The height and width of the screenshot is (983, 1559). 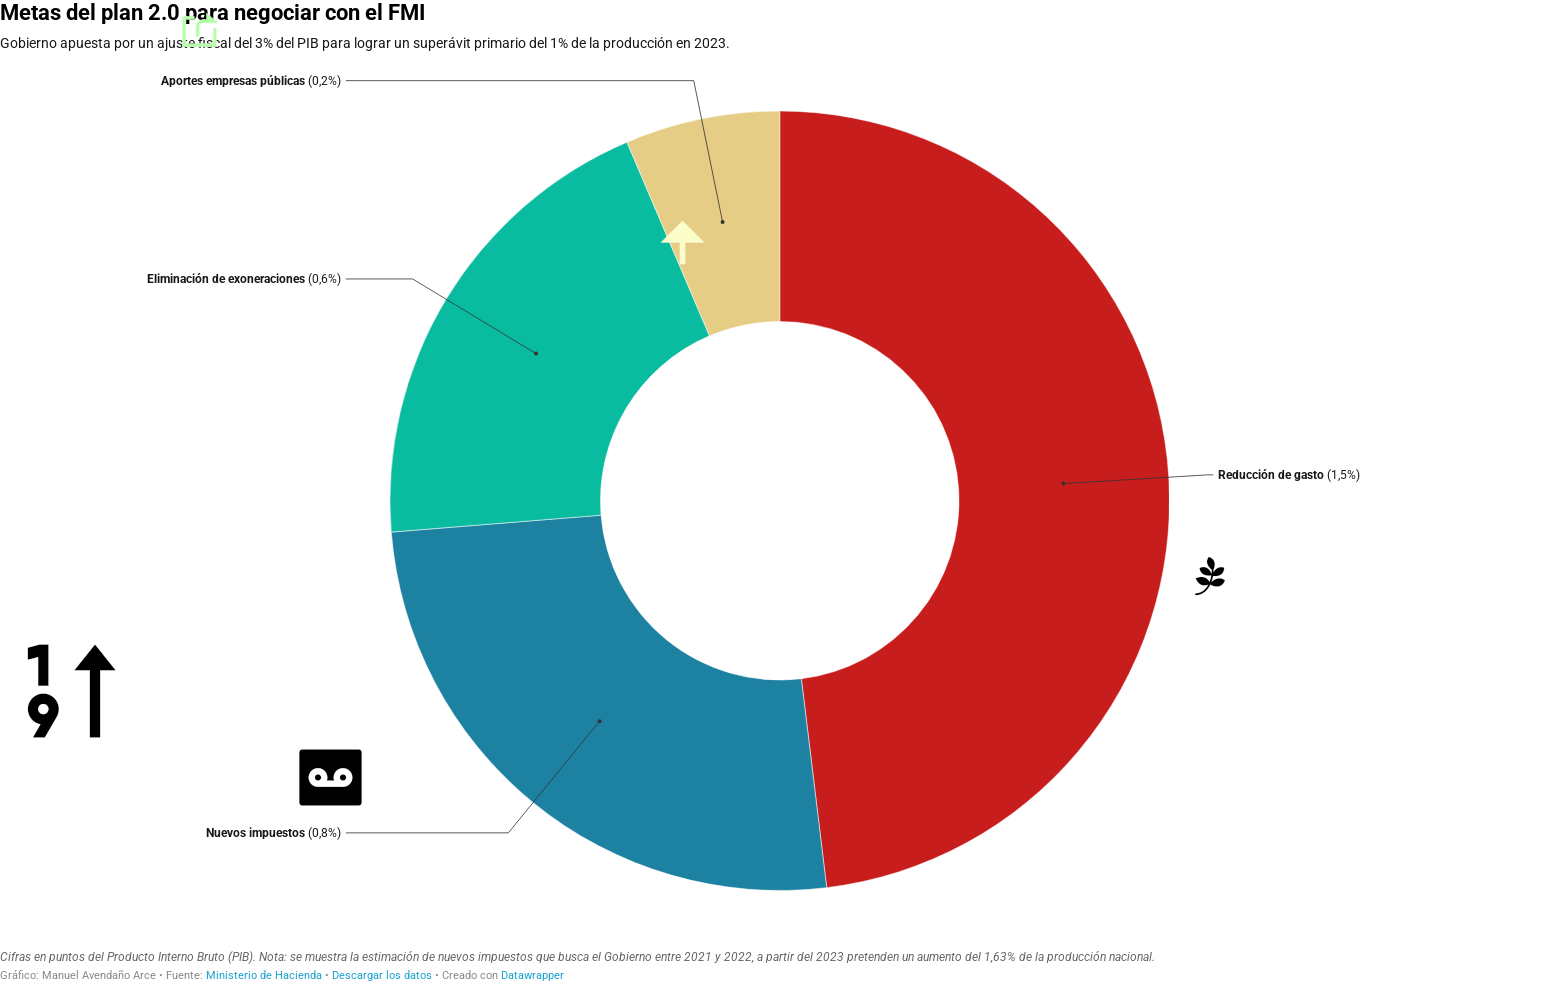 What do you see at coordinates (64, 691) in the screenshot?
I see `sort numbers in descending order` at bounding box center [64, 691].